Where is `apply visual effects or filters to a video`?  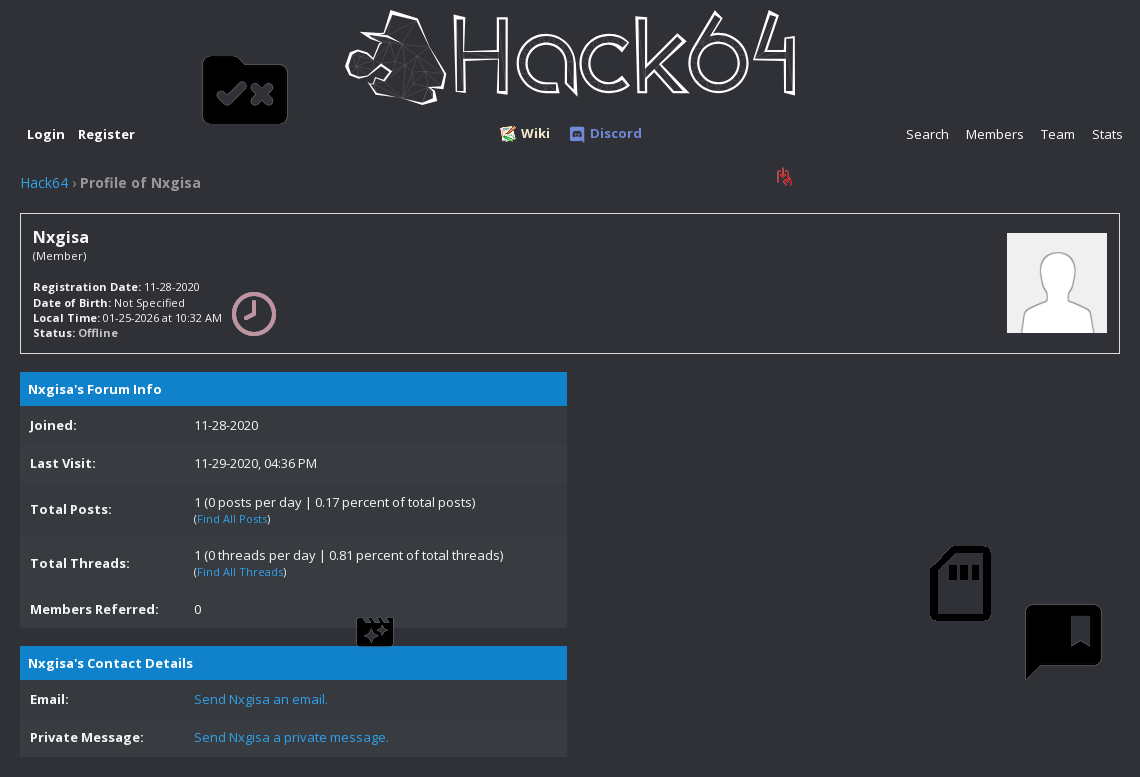
apply visual effects or filters to a video is located at coordinates (375, 632).